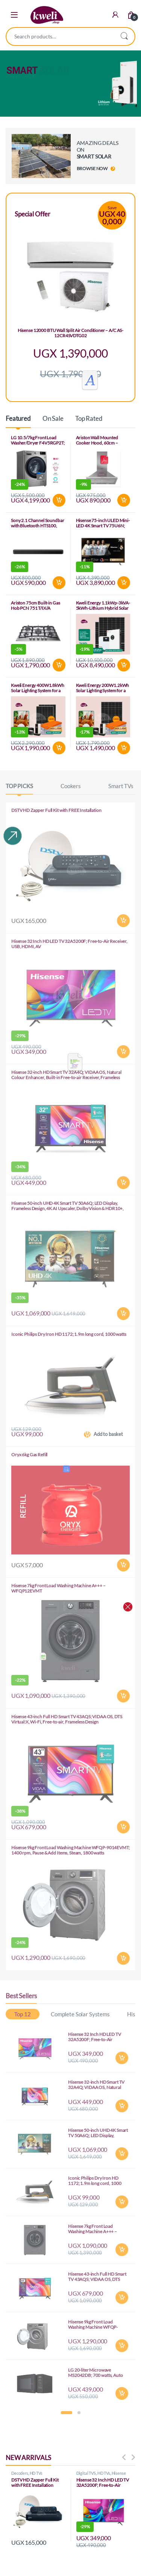 The width and height of the screenshot is (141, 2576). I want to click on spreadsheet file created in openoffice calc, so click(43, 1656).